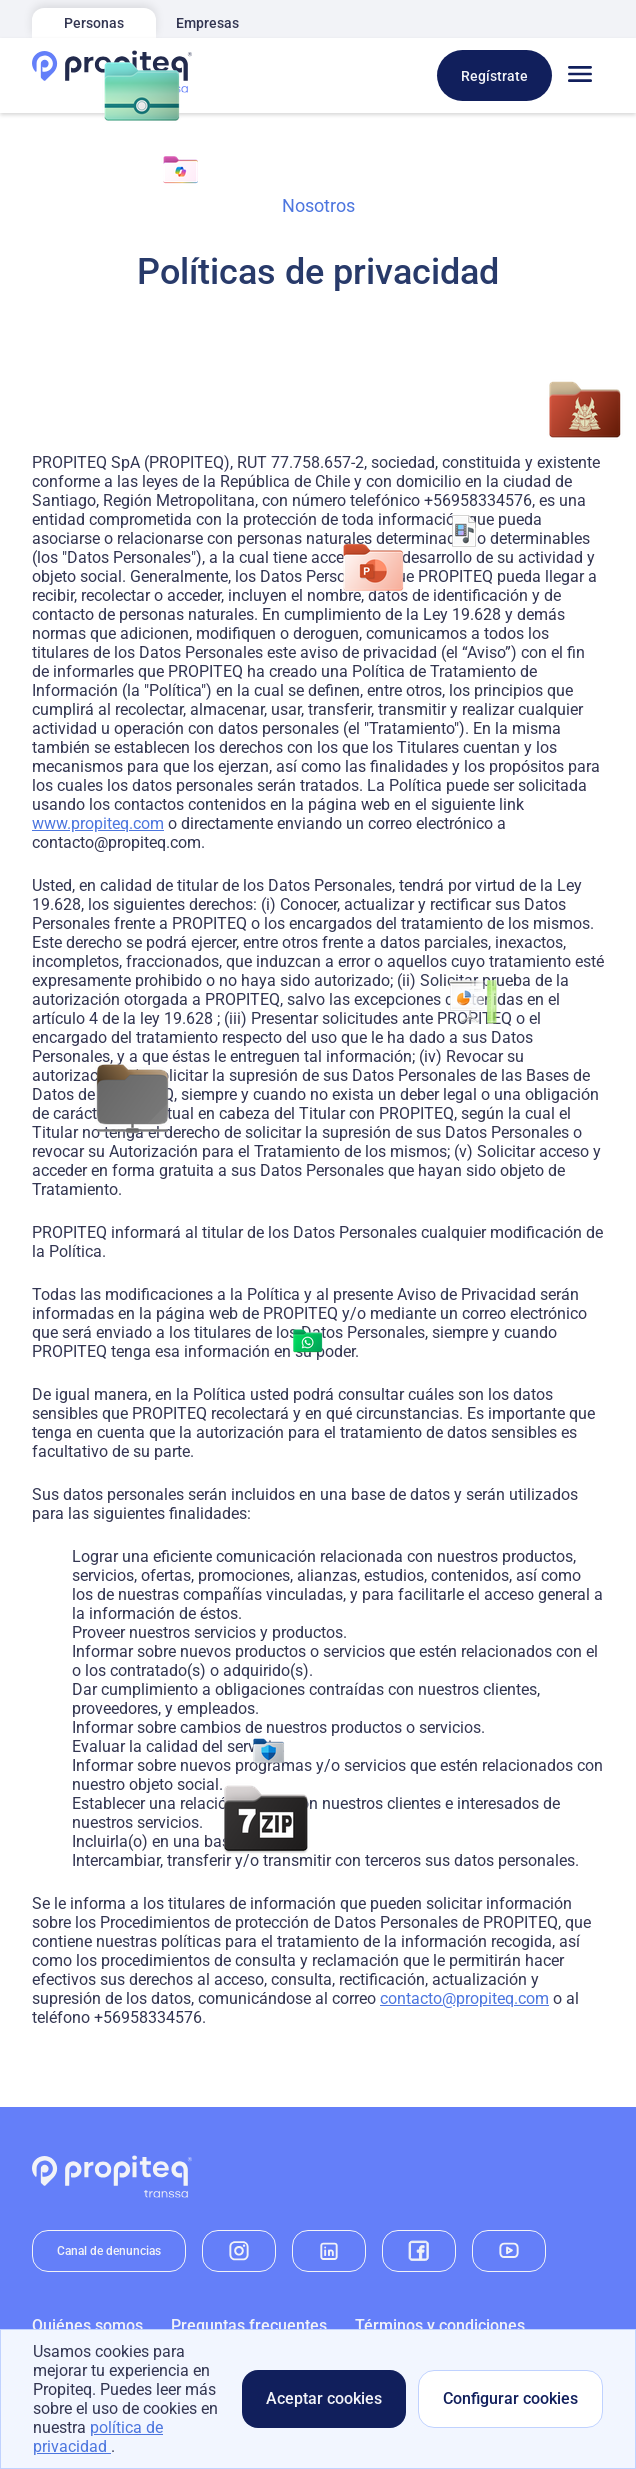  I want to click on folder for storing historical Japanese or shogun-themed content, so click(584, 411).